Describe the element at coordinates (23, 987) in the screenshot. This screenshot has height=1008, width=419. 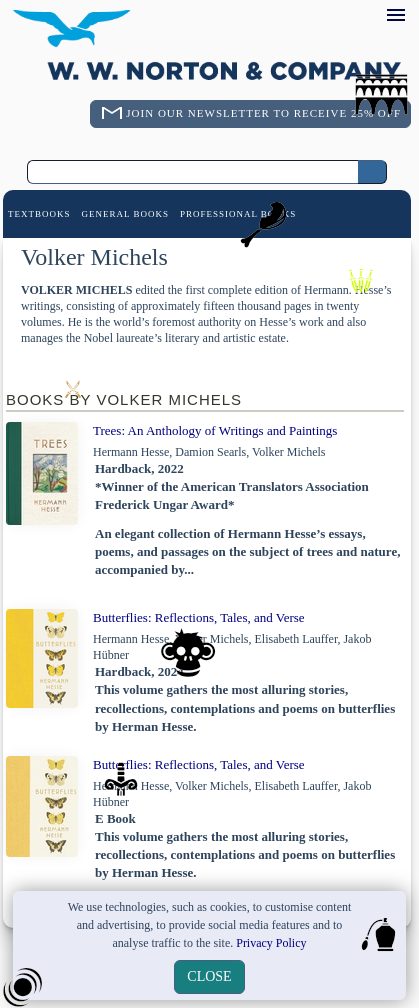
I see `indicates vibration or haptic feedback is enabled` at that location.